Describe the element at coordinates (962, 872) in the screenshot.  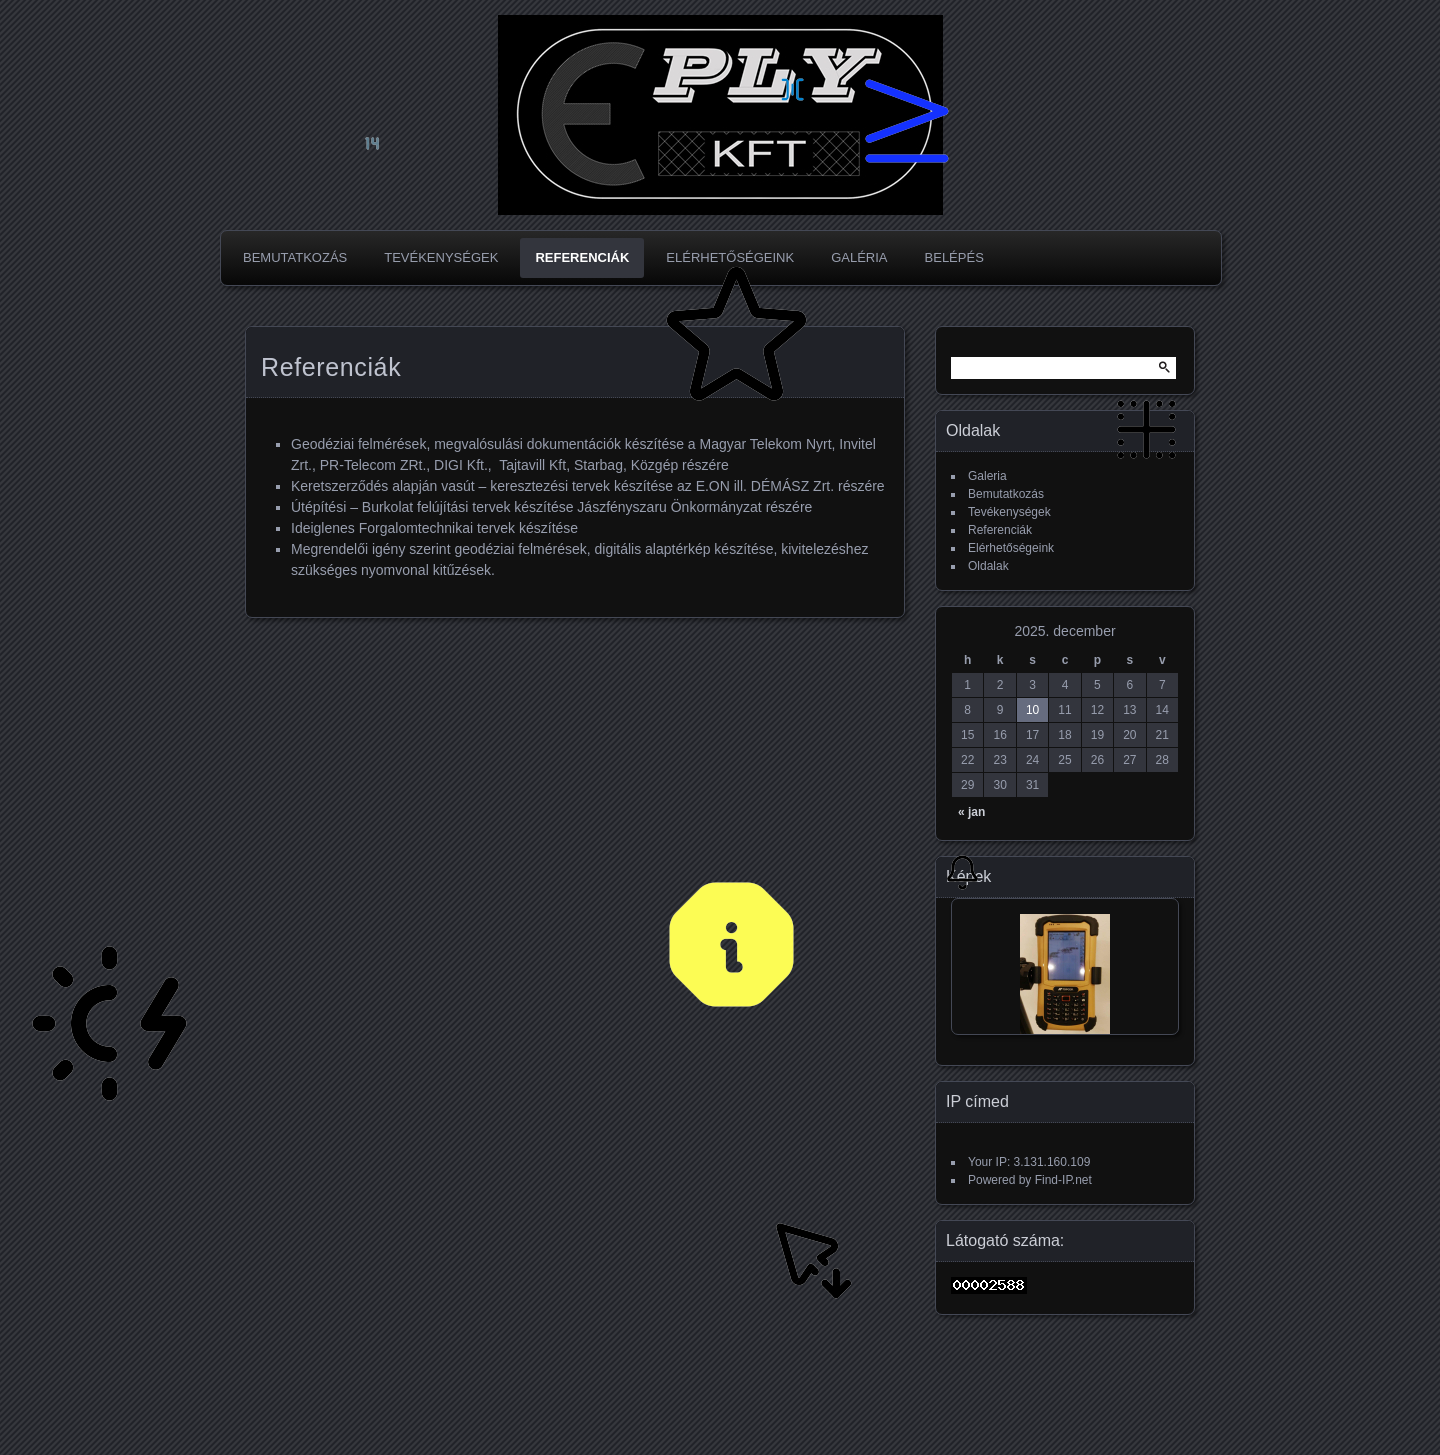
I see `view notifications` at that location.